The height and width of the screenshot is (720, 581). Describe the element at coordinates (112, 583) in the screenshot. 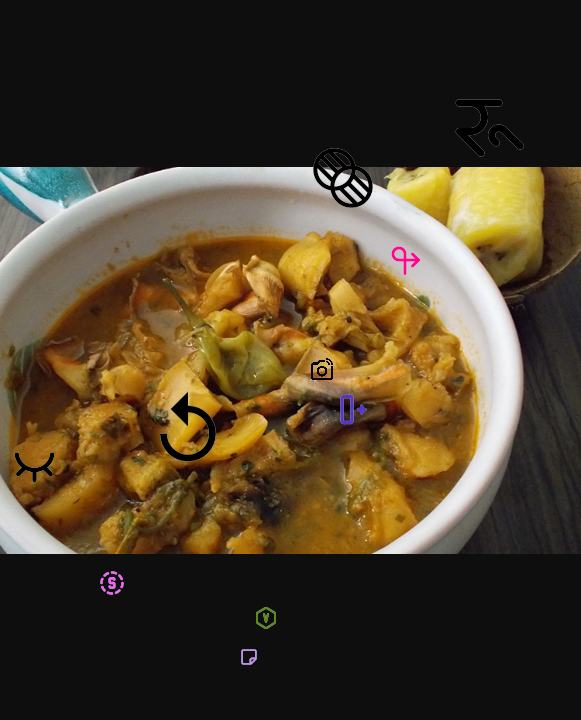

I see `indicates a pending or in-progress sync status` at that location.